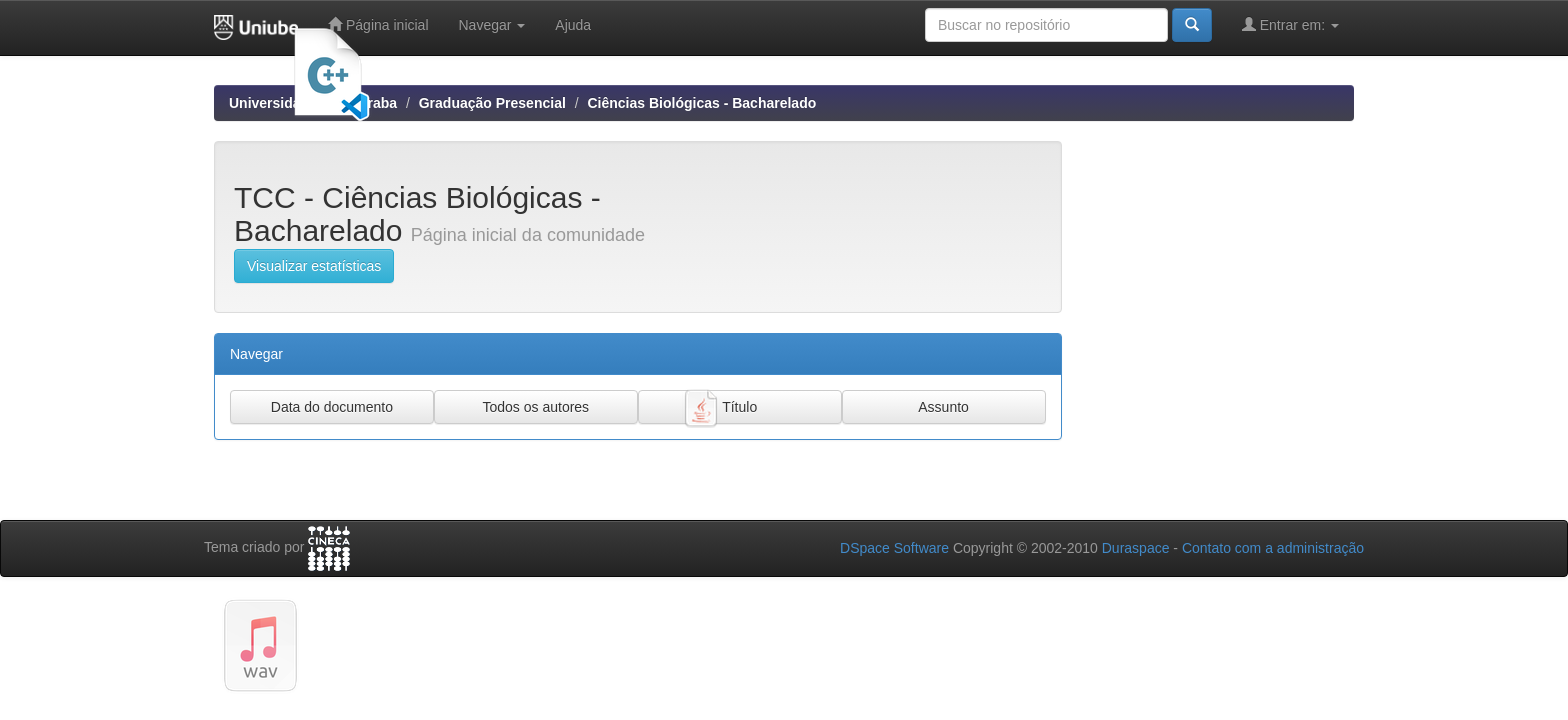 This screenshot has height=720, width=1568. What do you see at coordinates (260, 645) in the screenshot?
I see `an audio file in wav format` at bounding box center [260, 645].